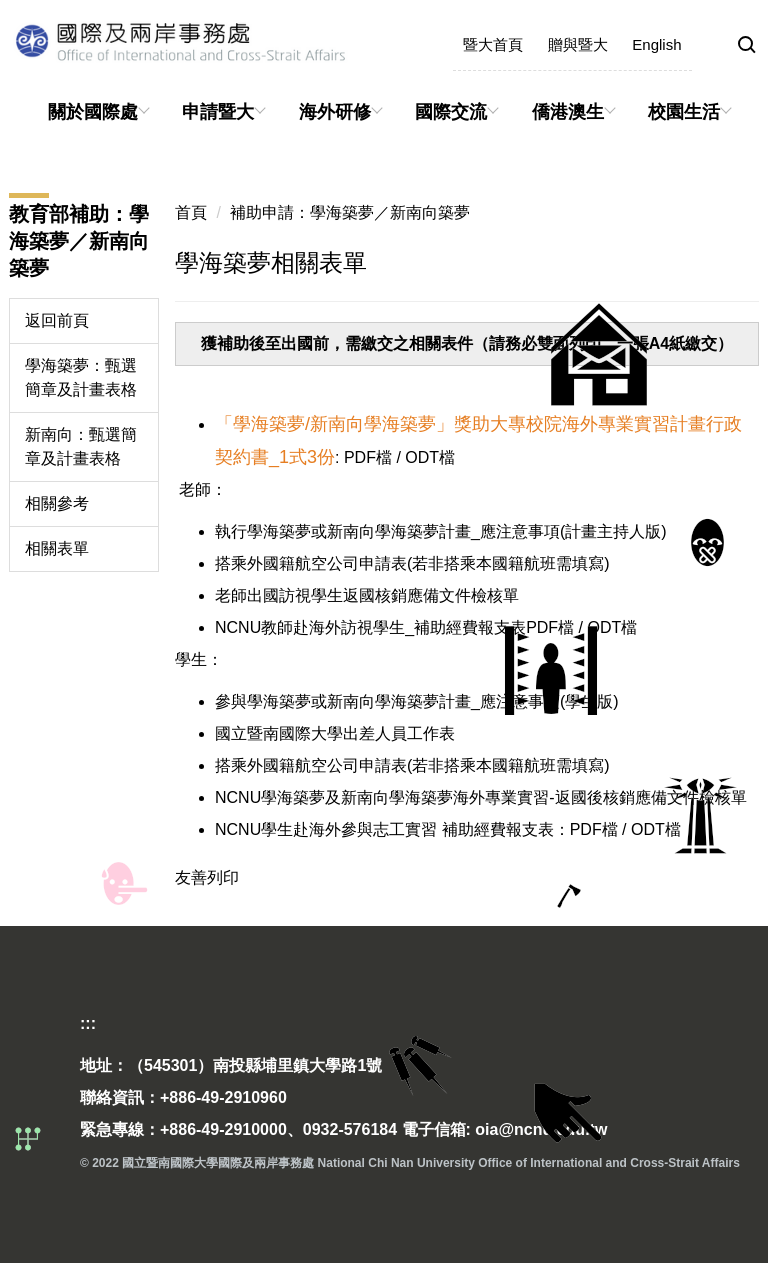  Describe the element at coordinates (28, 1139) in the screenshot. I see `select manual transmission mode` at that location.